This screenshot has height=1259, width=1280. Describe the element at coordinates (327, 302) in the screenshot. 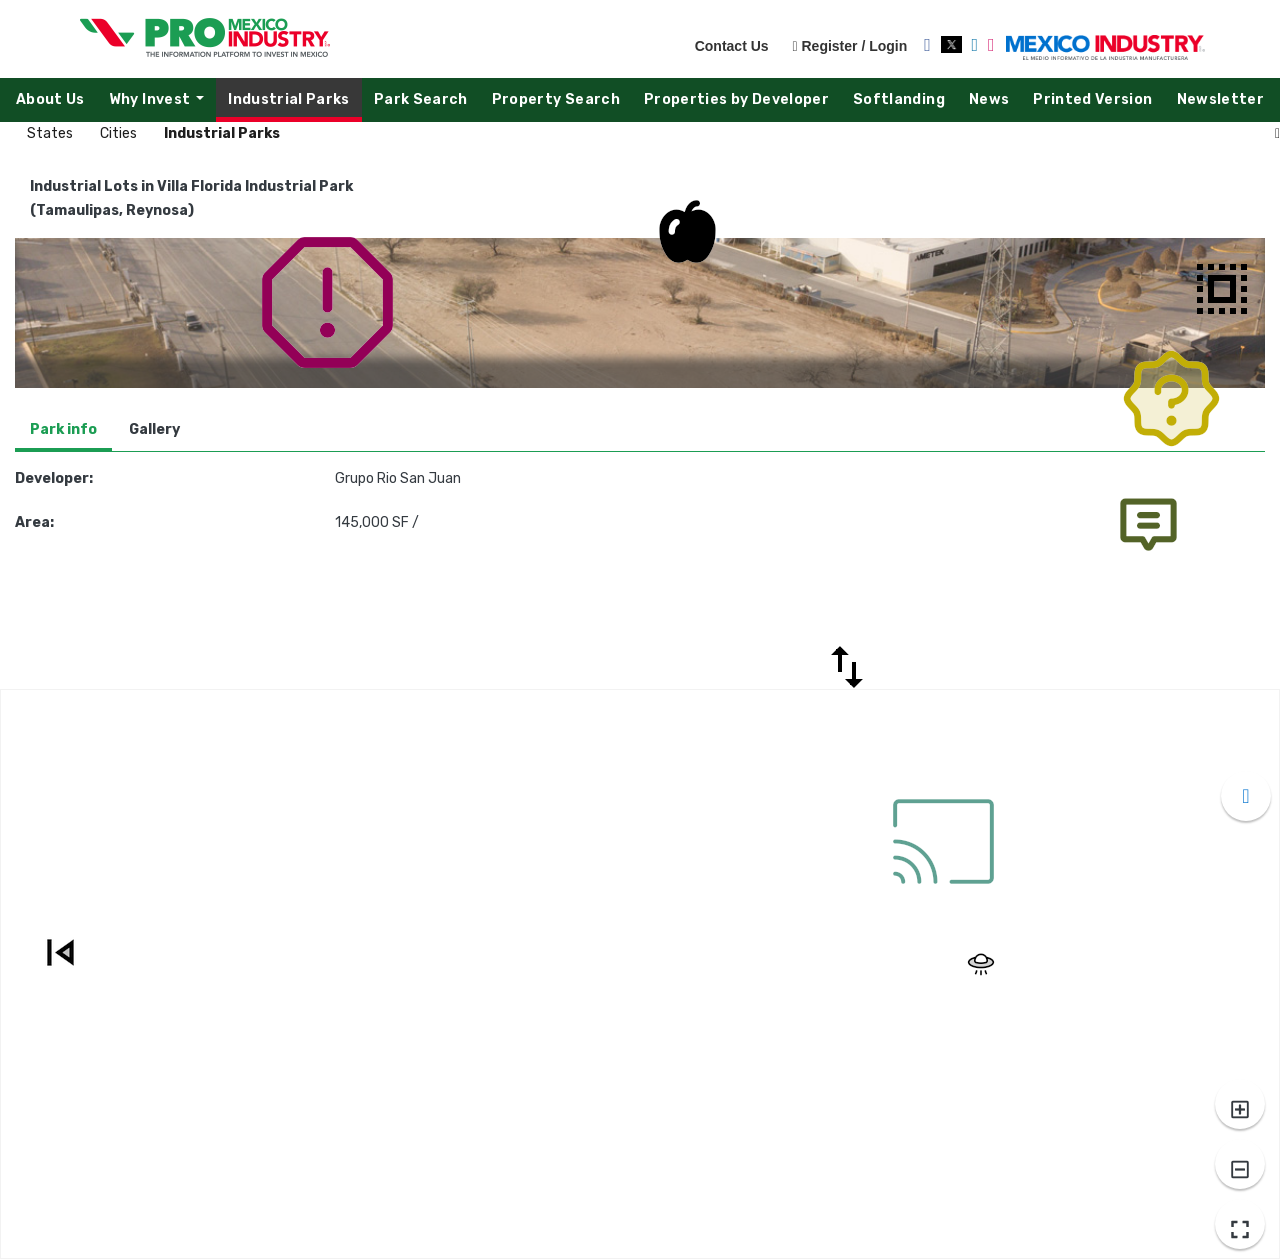

I see `indicates a warning or critical alert` at that location.